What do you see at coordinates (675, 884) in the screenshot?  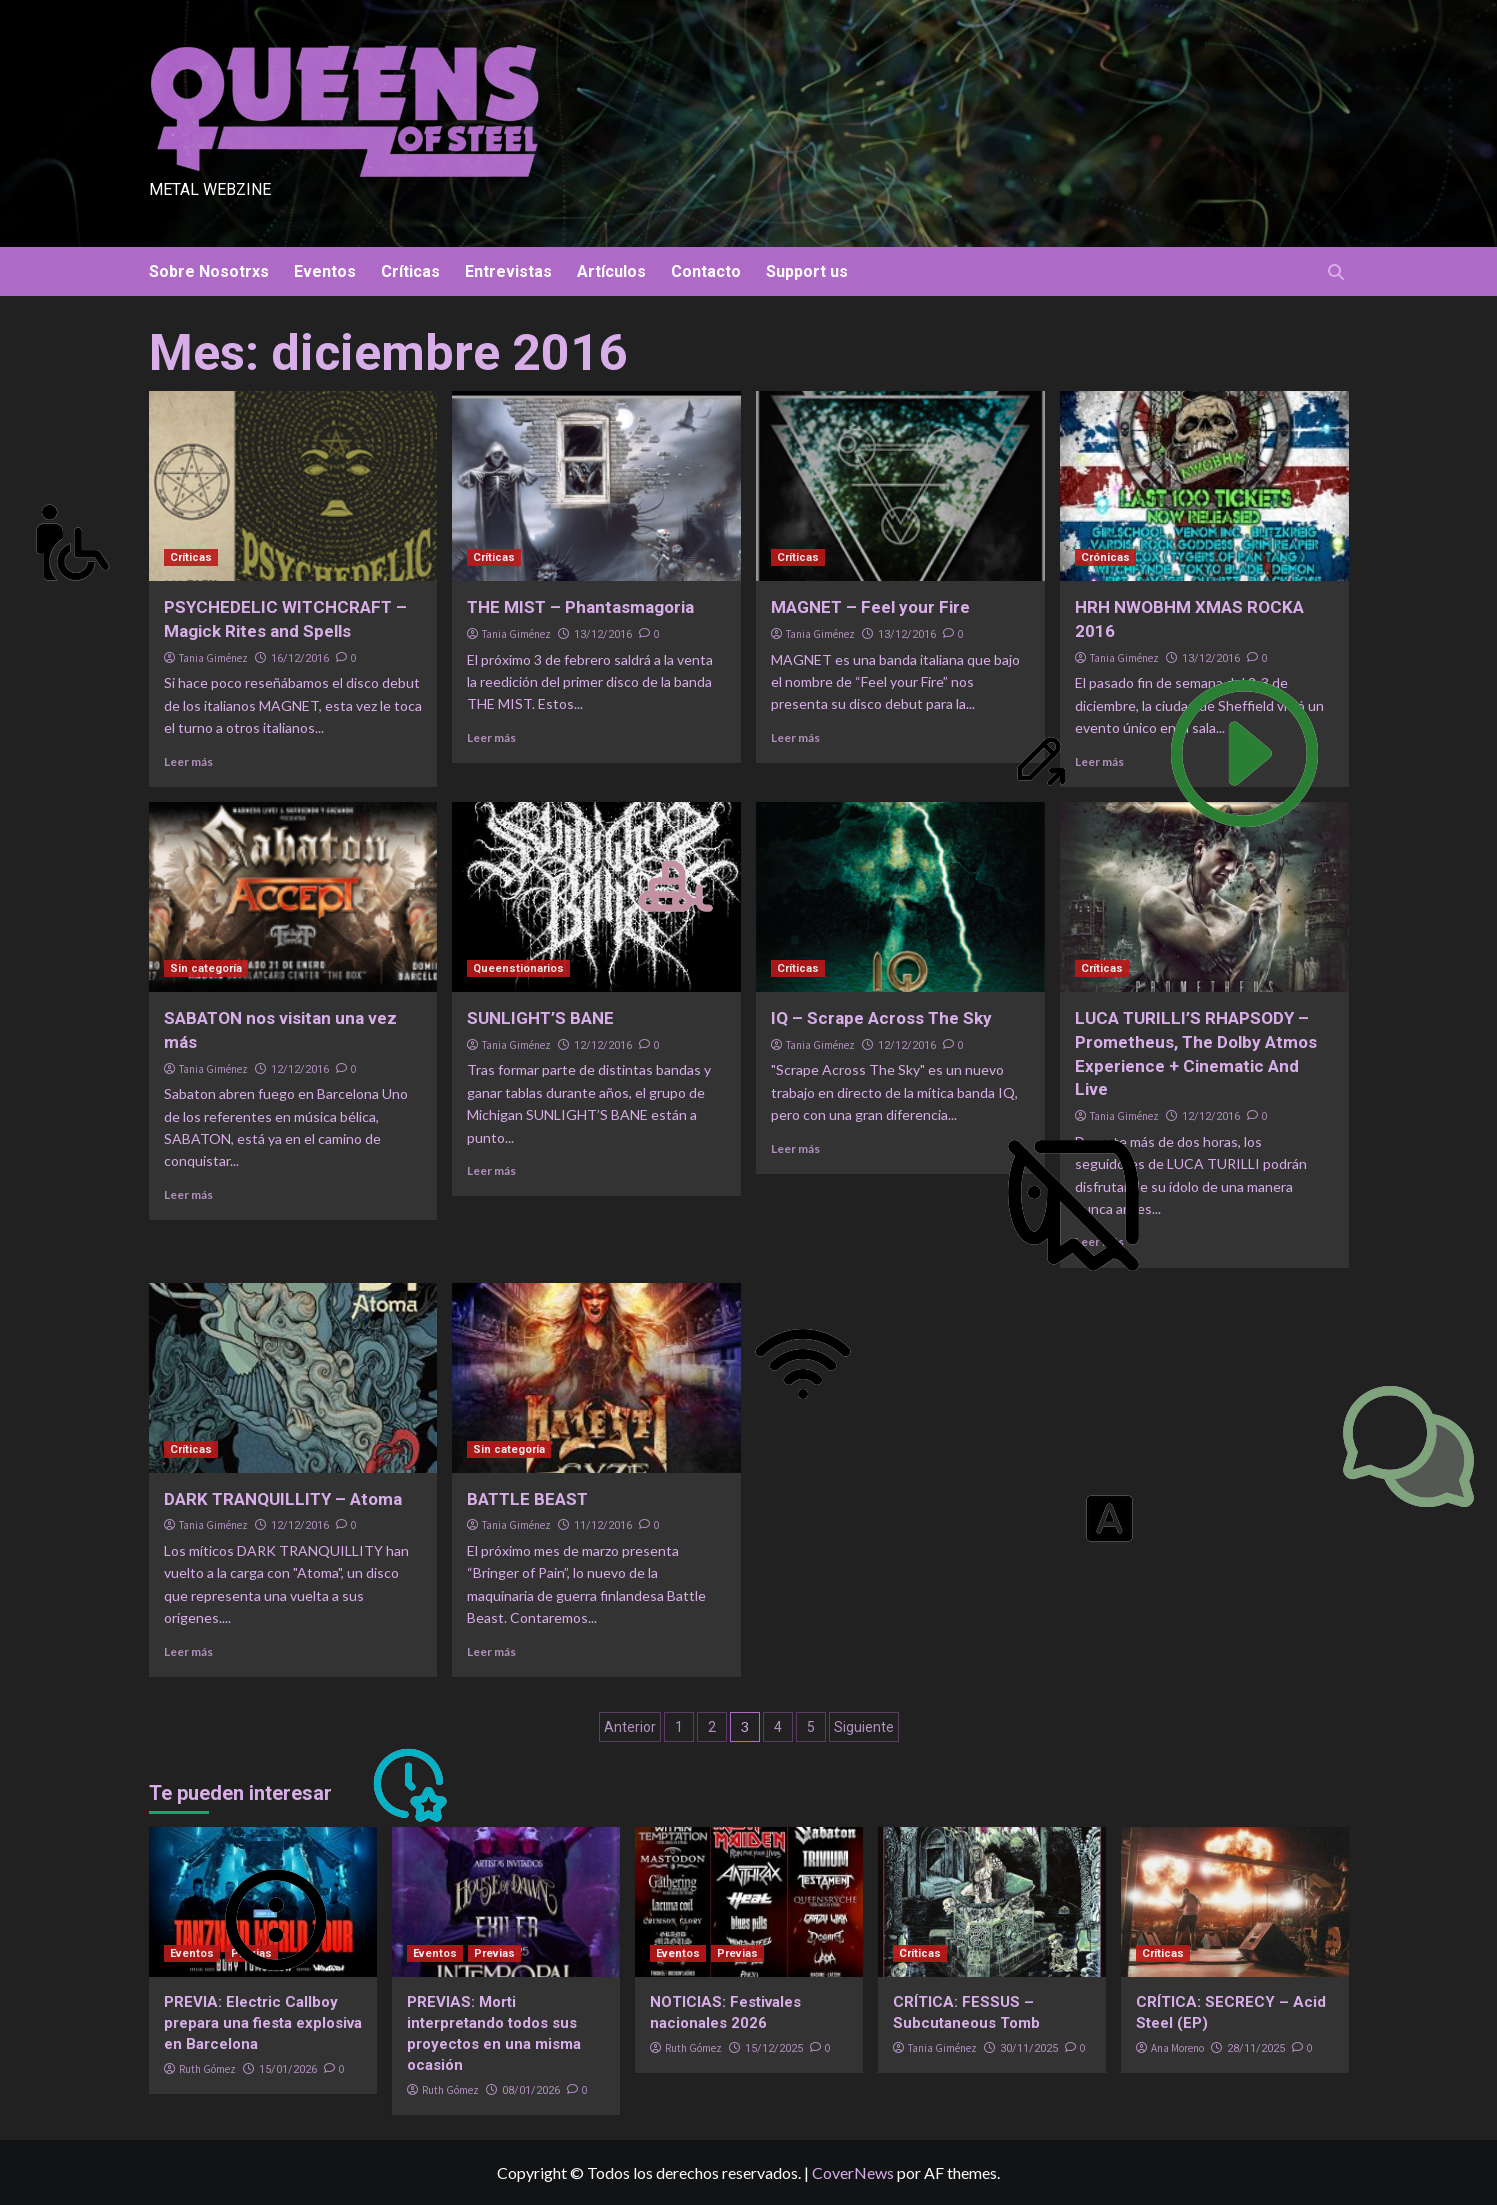 I see `construction or earthwork services` at bounding box center [675, 884].